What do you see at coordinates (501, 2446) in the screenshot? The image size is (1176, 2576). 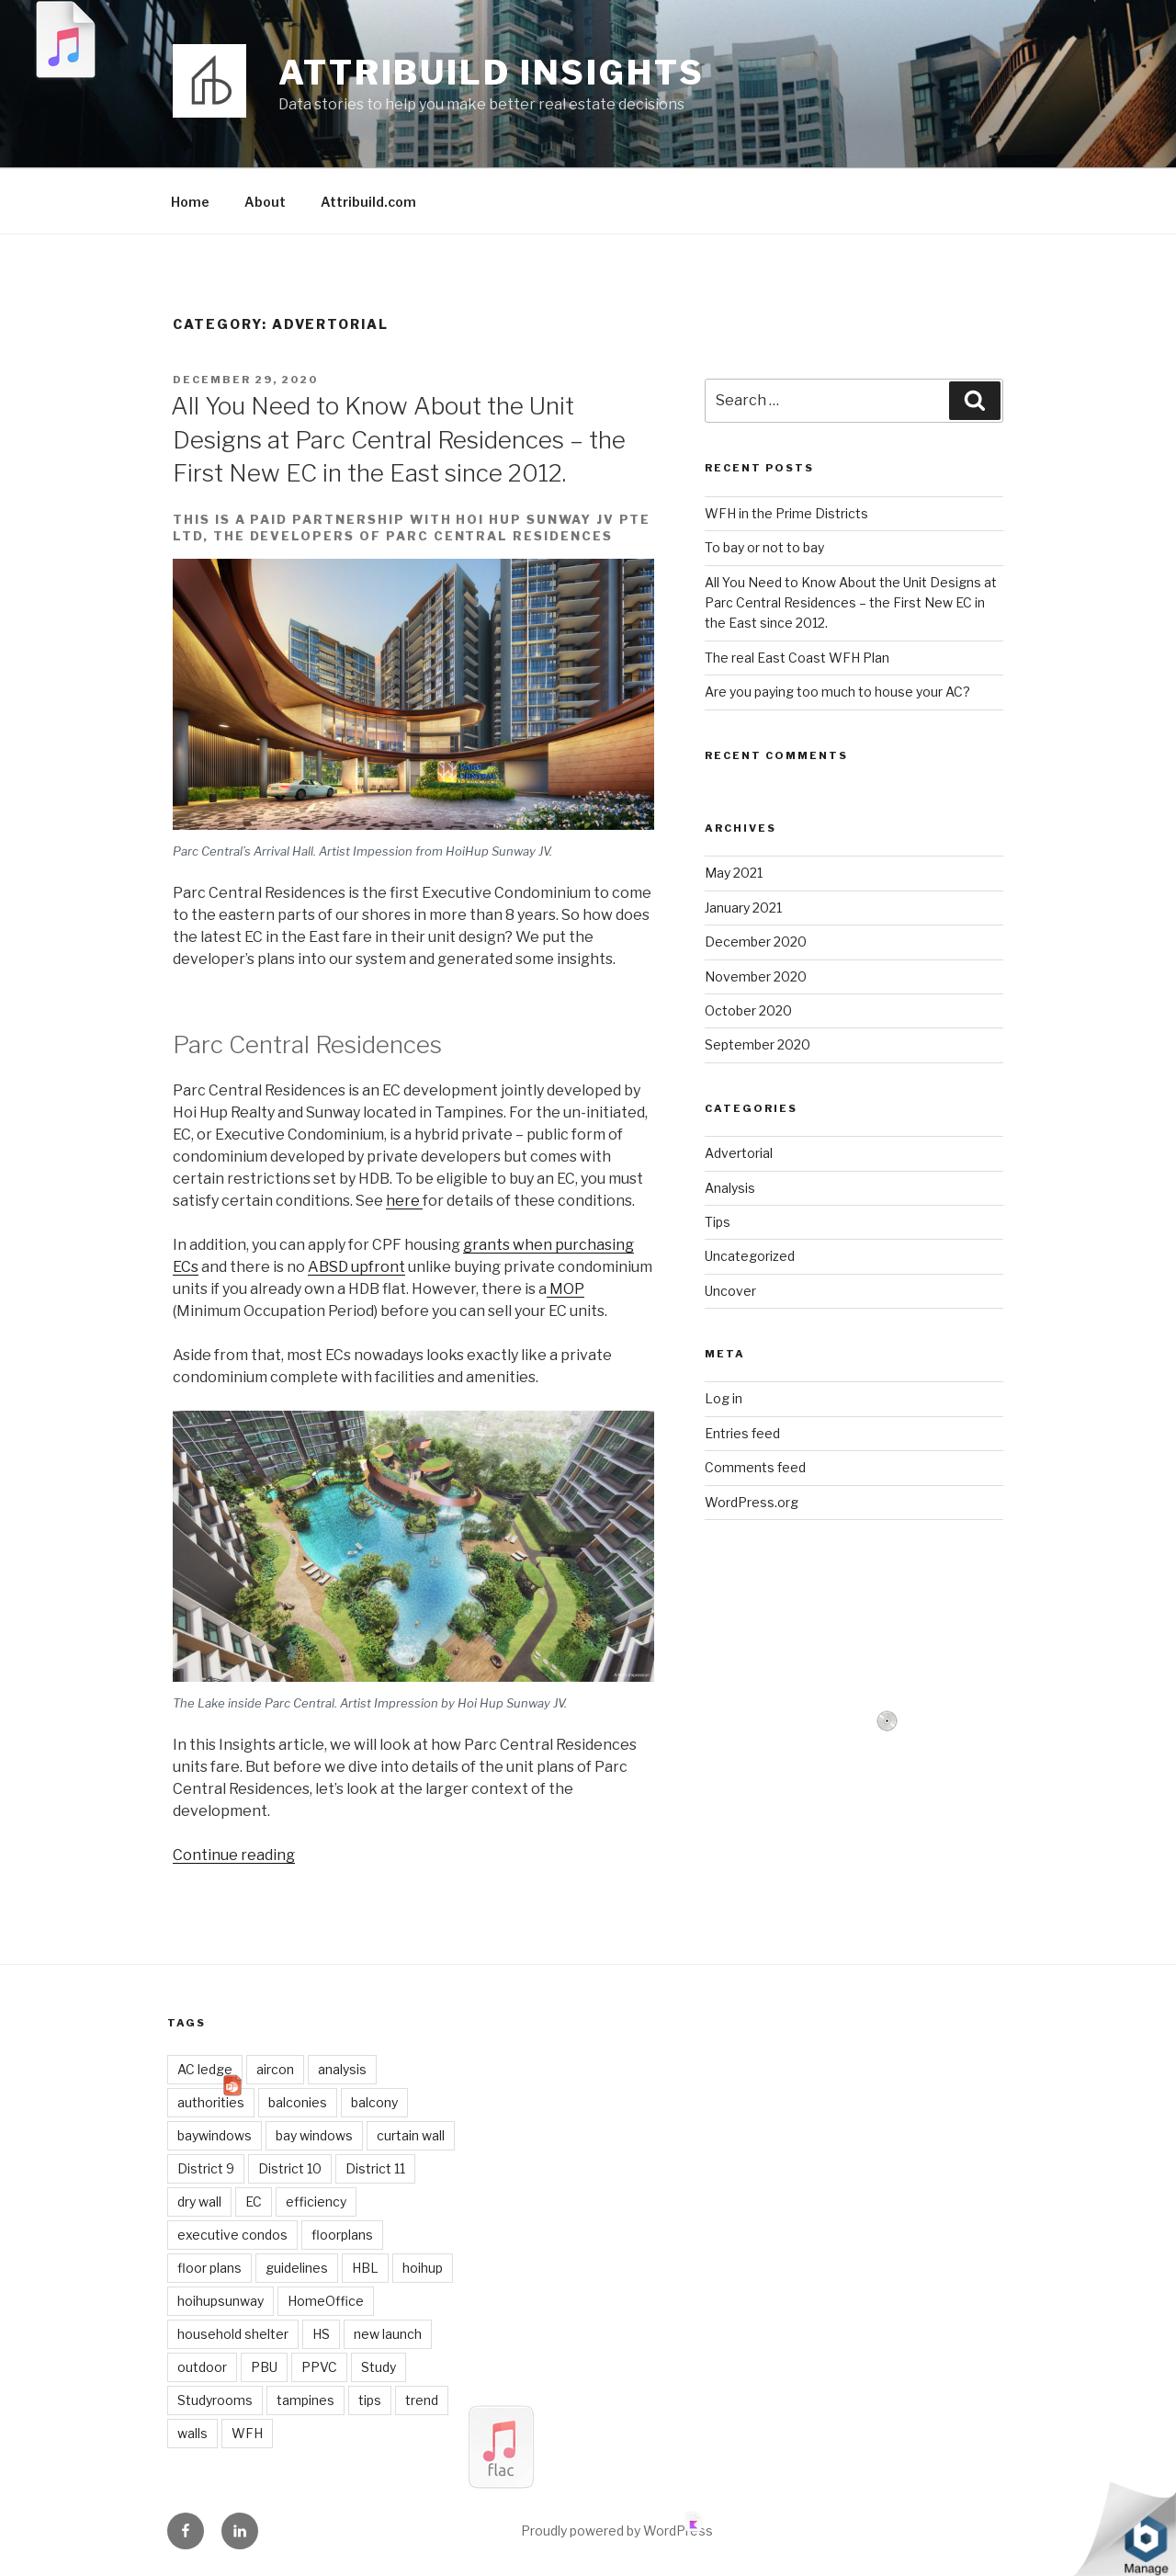 I see `a FLAC audio file` at bounding box center [501, 2446].